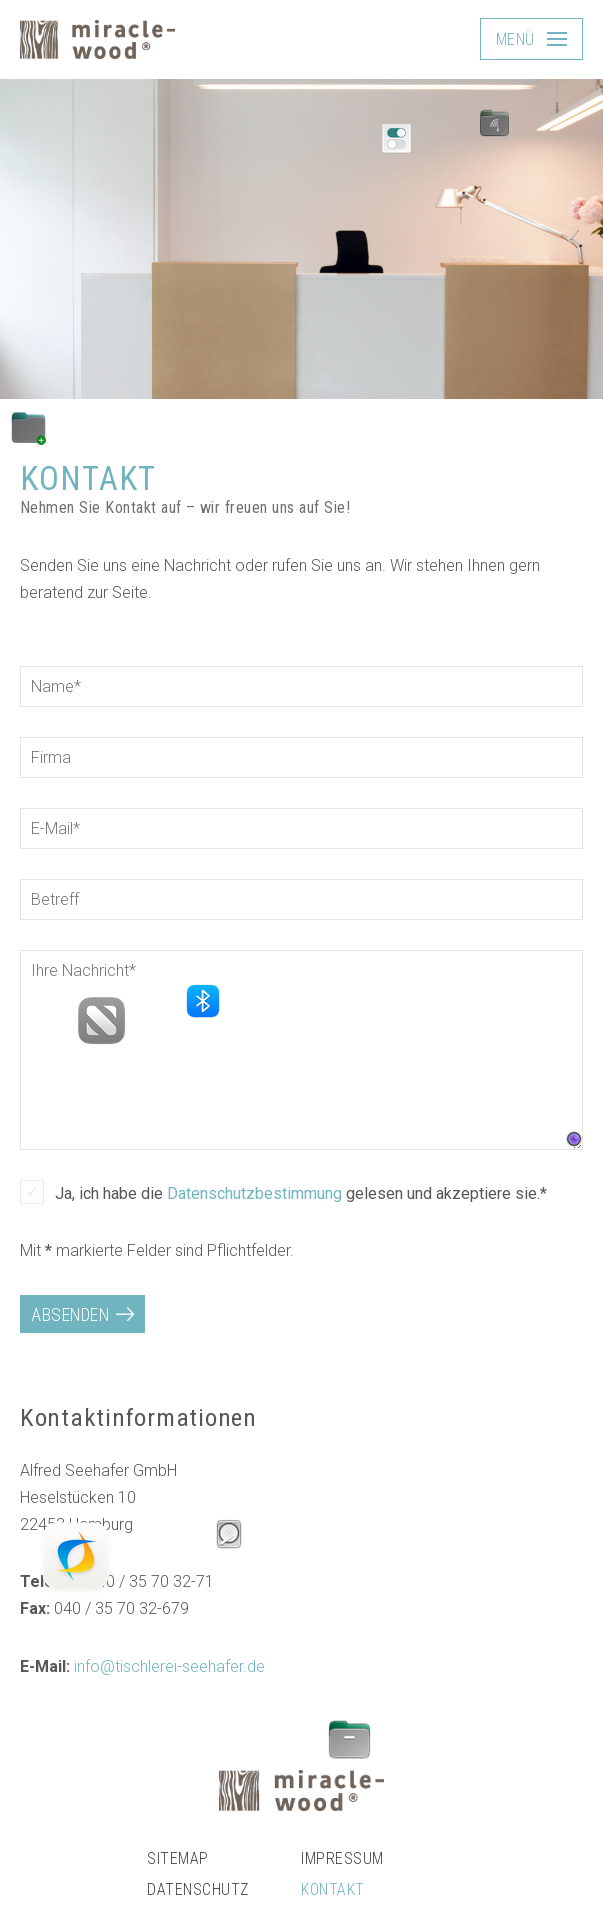 Image resolution: width=603 pixels, height=1918 pixels. Describe the element at coordinates (574, 1139) in the screenshot. I see `open the camera app` at that location.